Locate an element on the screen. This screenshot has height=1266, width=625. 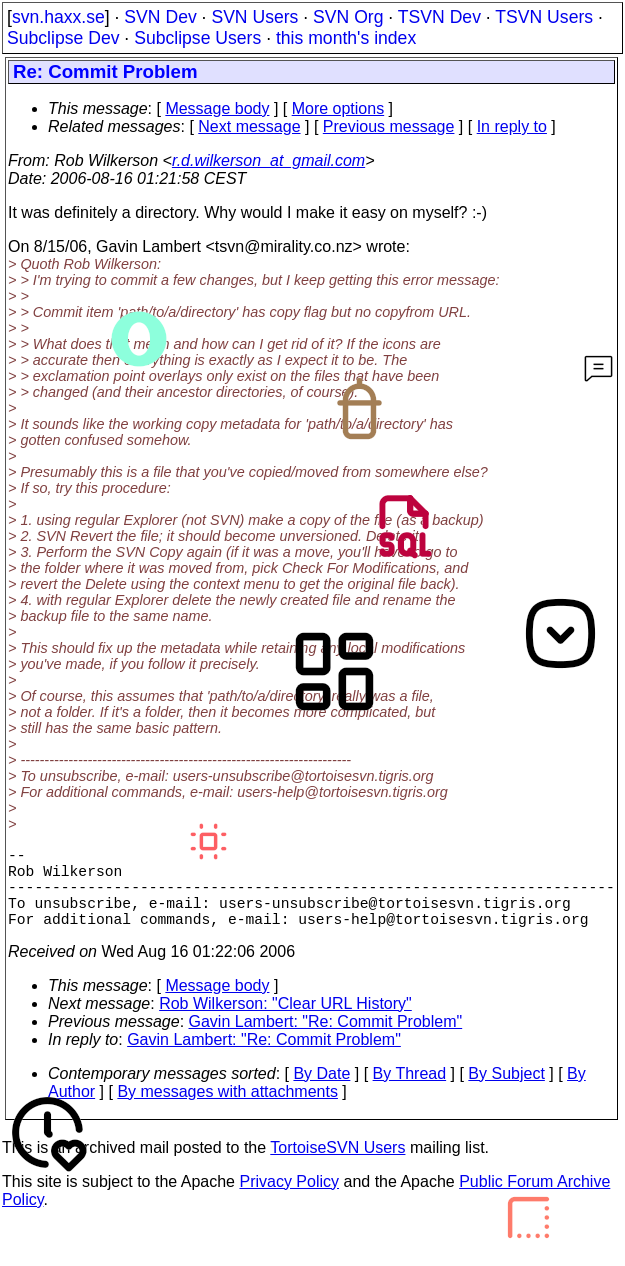
change border style for selected element is located at coordinates (528, 1217).